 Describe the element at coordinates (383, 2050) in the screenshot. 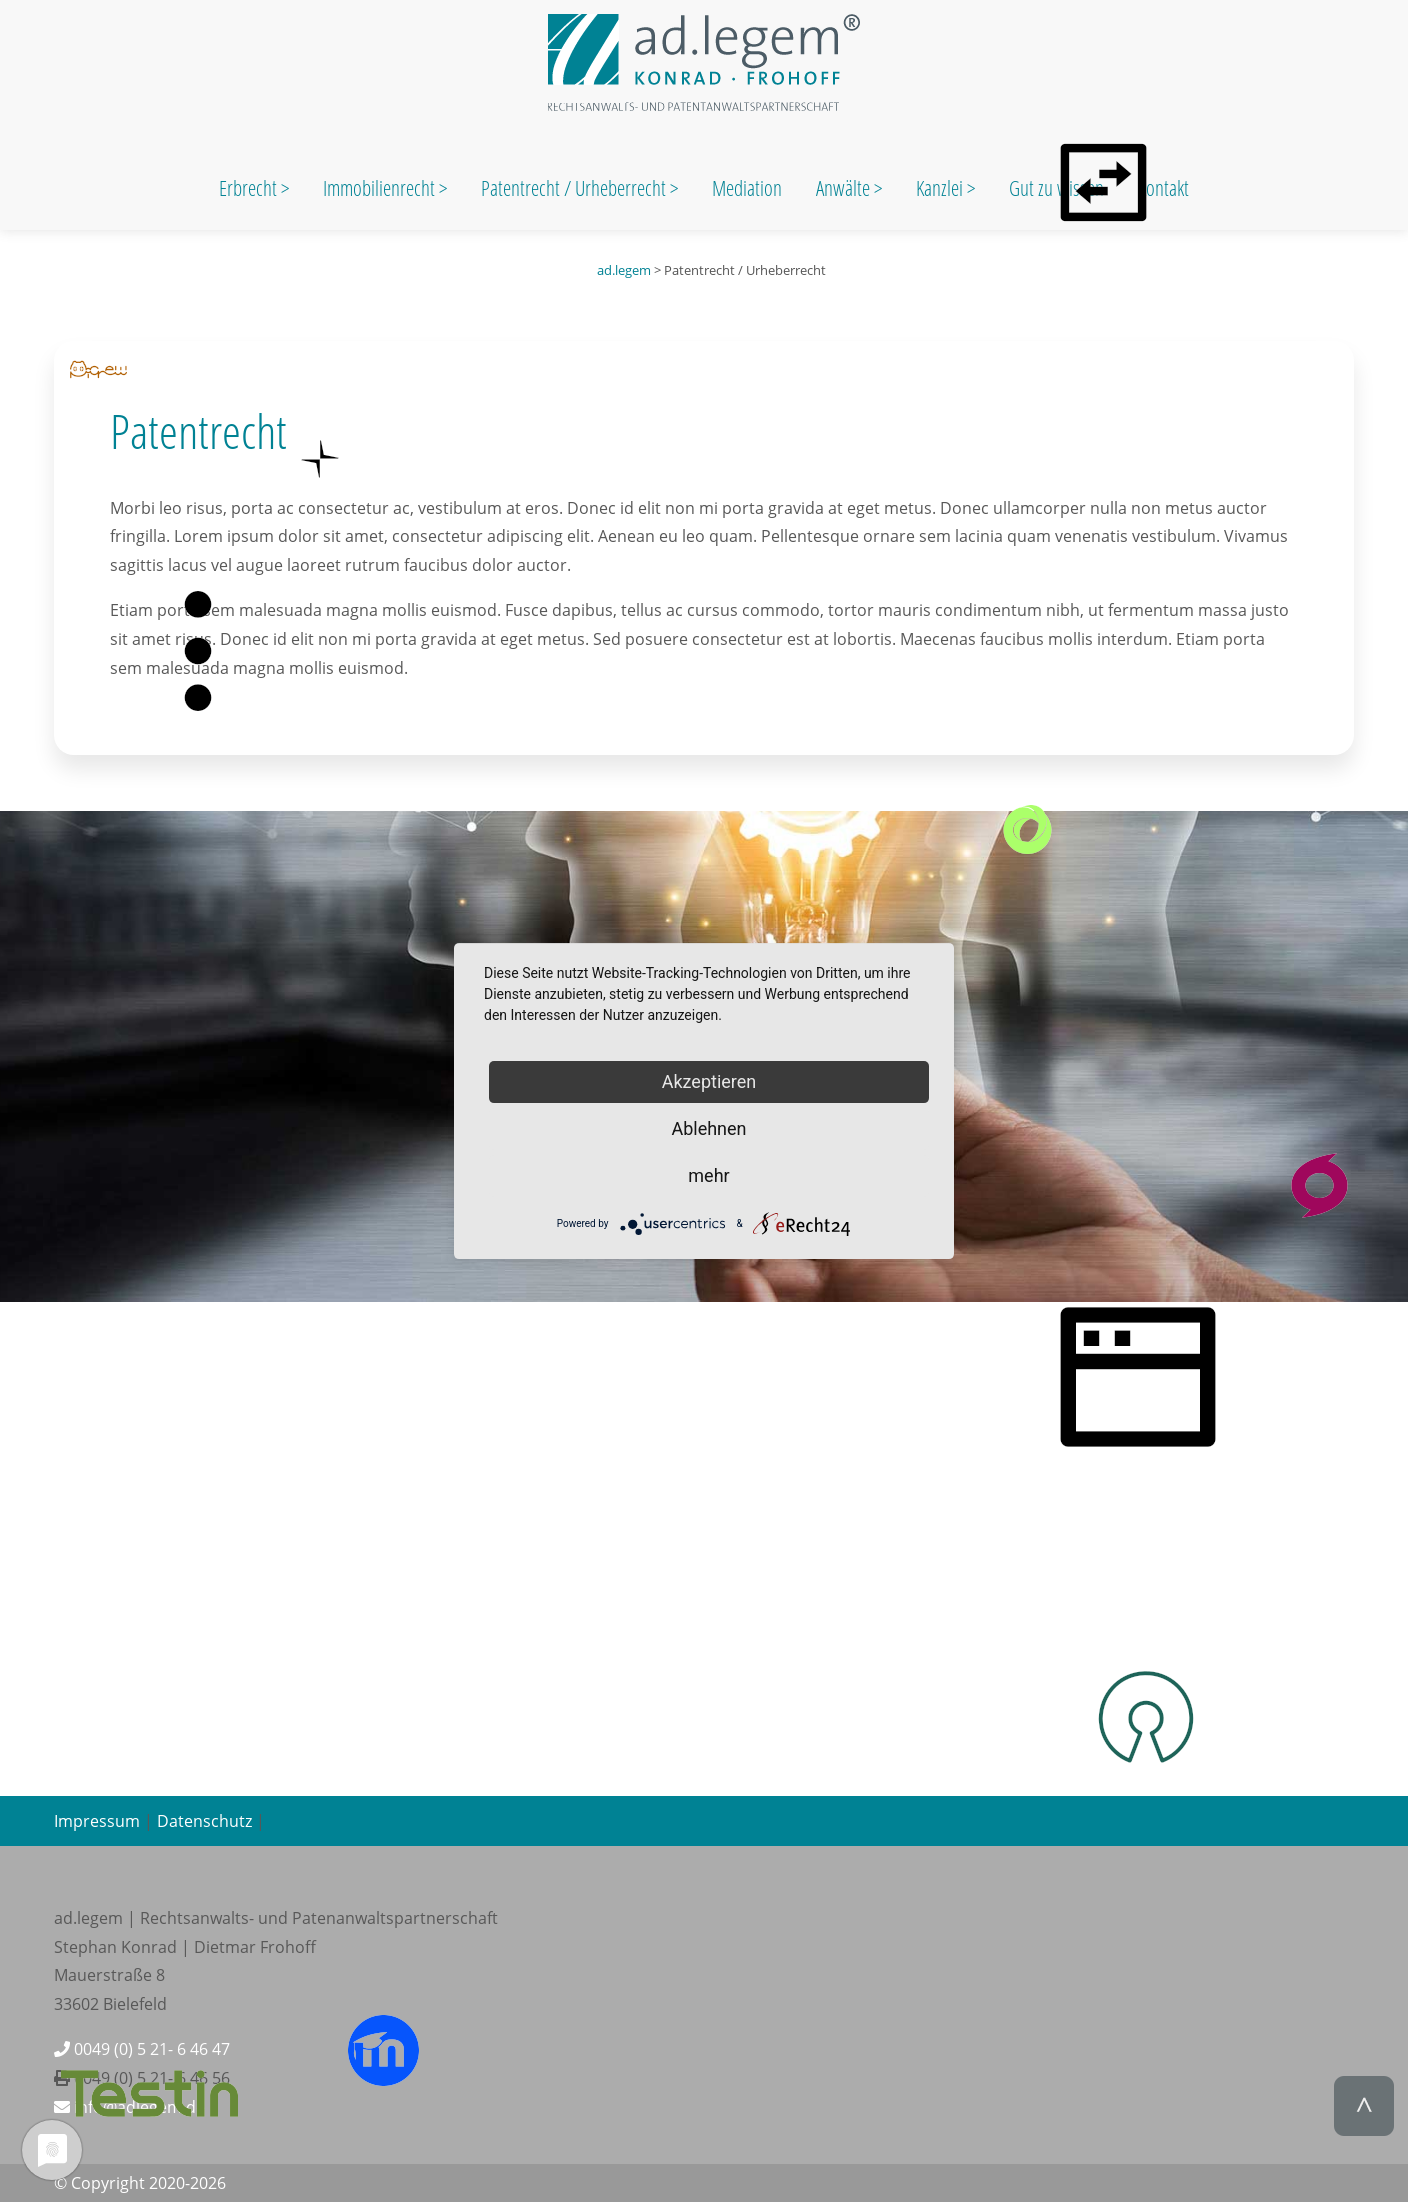

I see `open Moodle learning management system` at that location.